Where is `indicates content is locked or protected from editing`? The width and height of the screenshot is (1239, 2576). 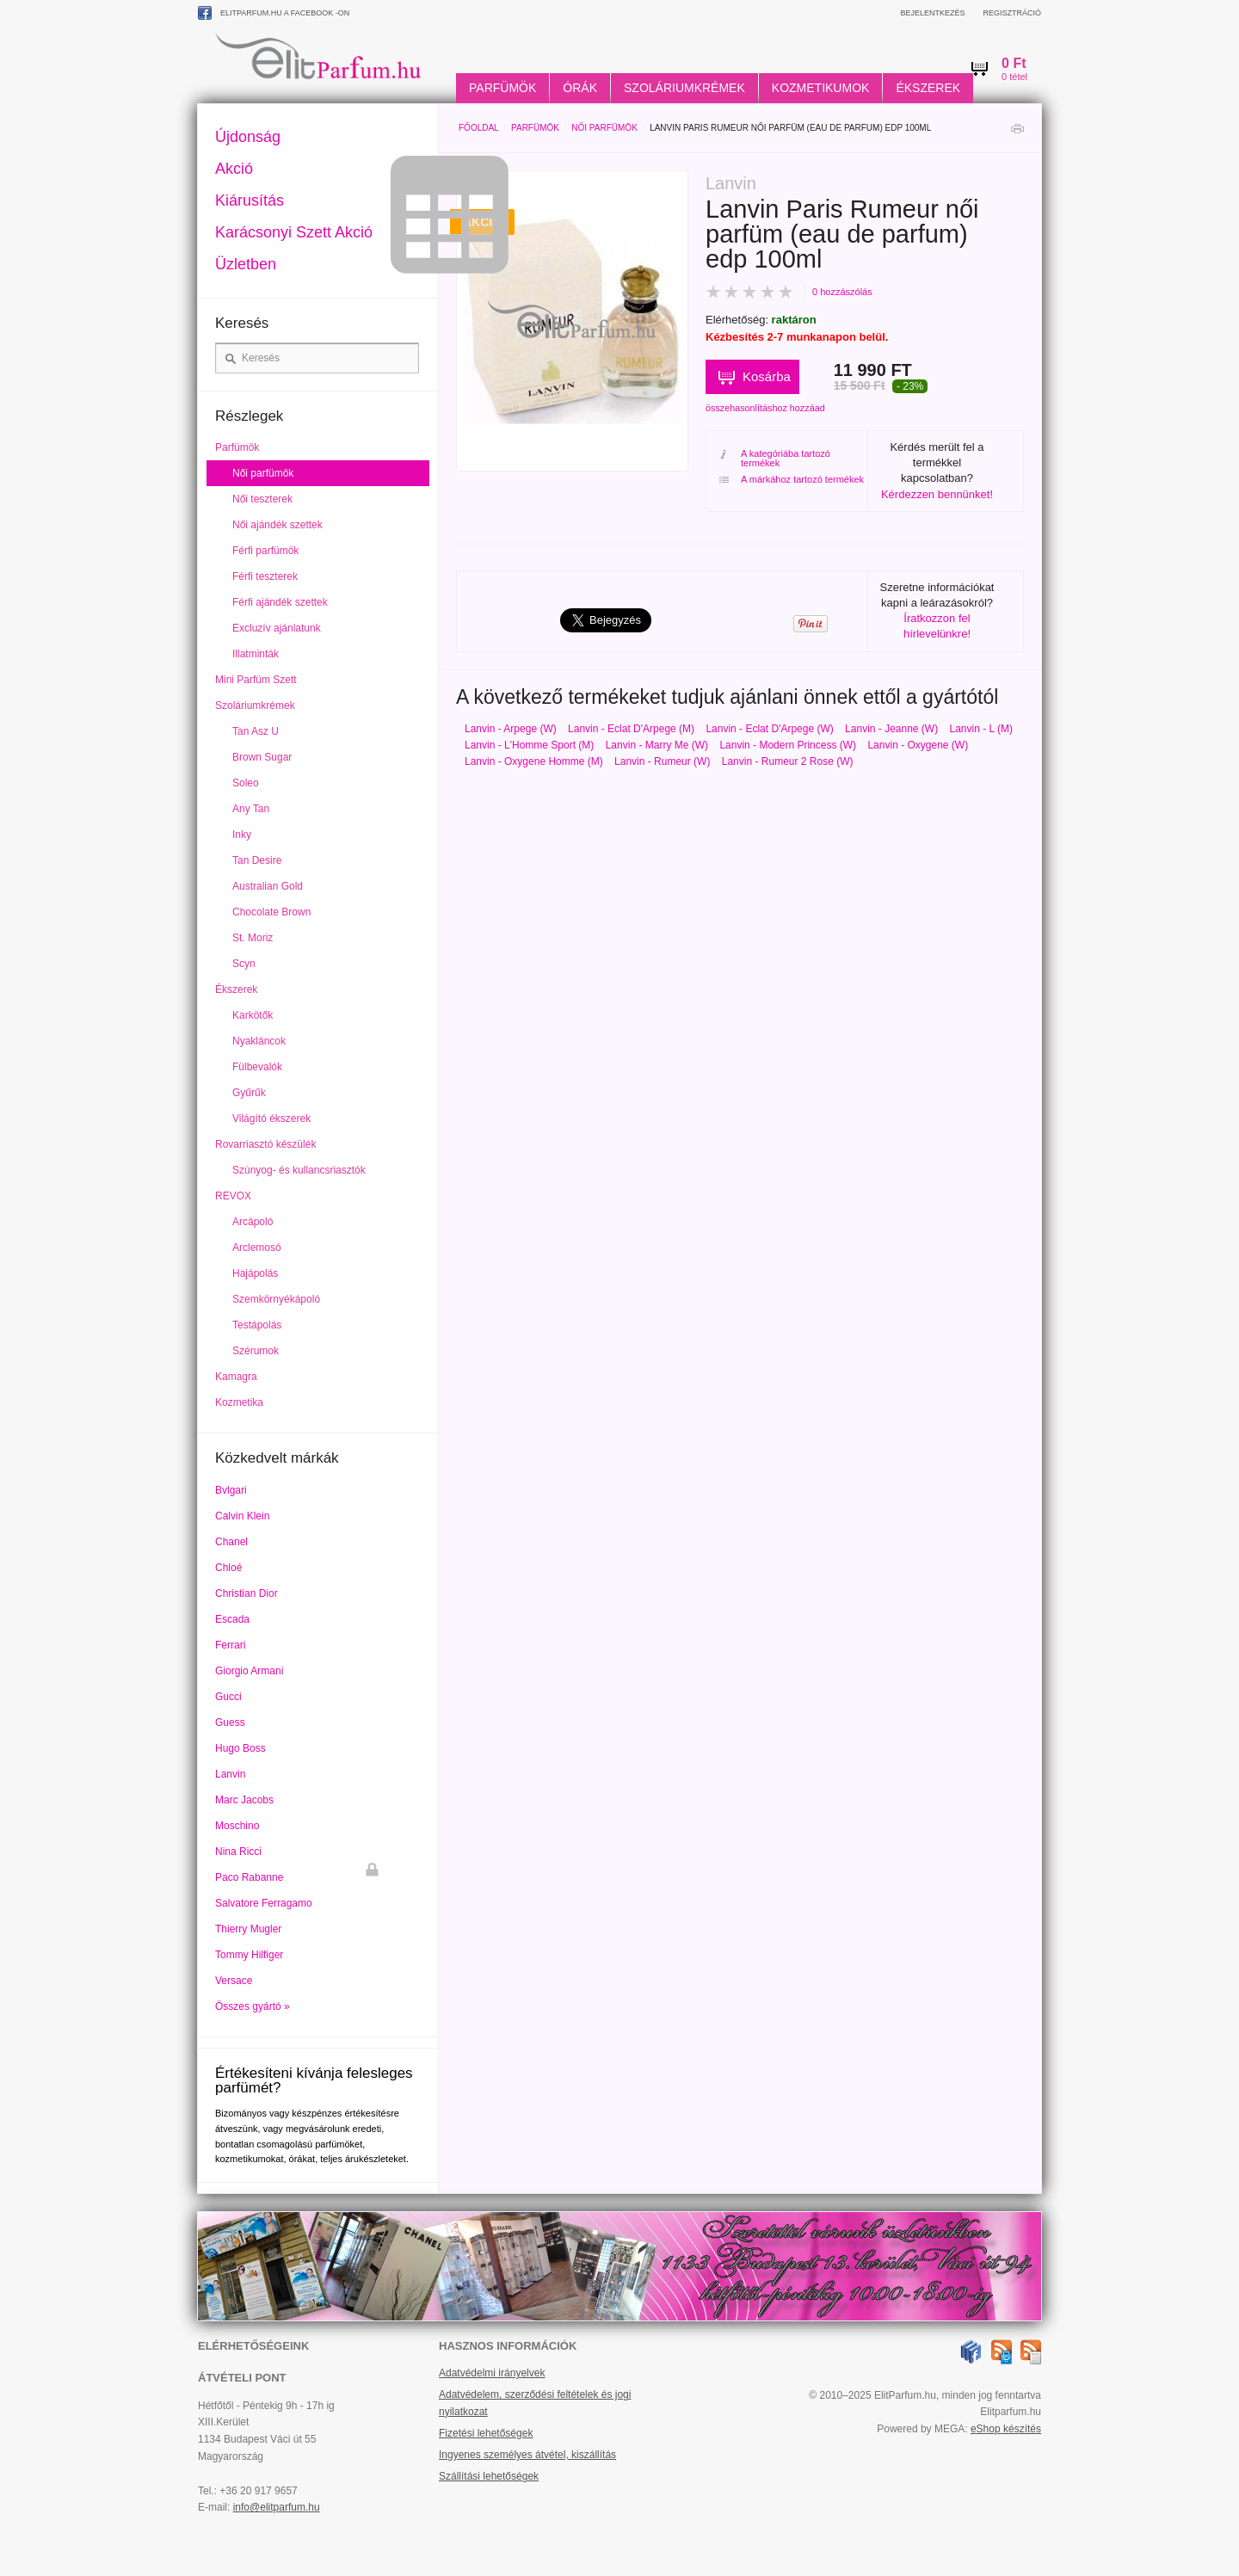 indicates content is locked or protected from editing is located at coordinates (372, 1870).